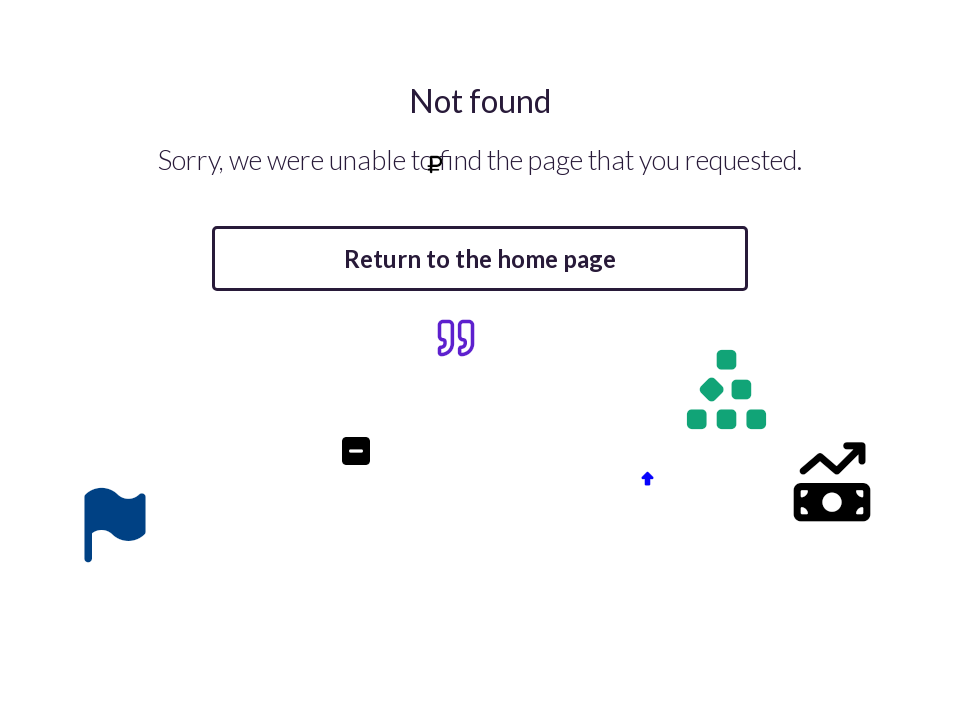 This screenshot has height=720, width=959. I want to click on flag or mark an item for follow-up, so click(115, 524).